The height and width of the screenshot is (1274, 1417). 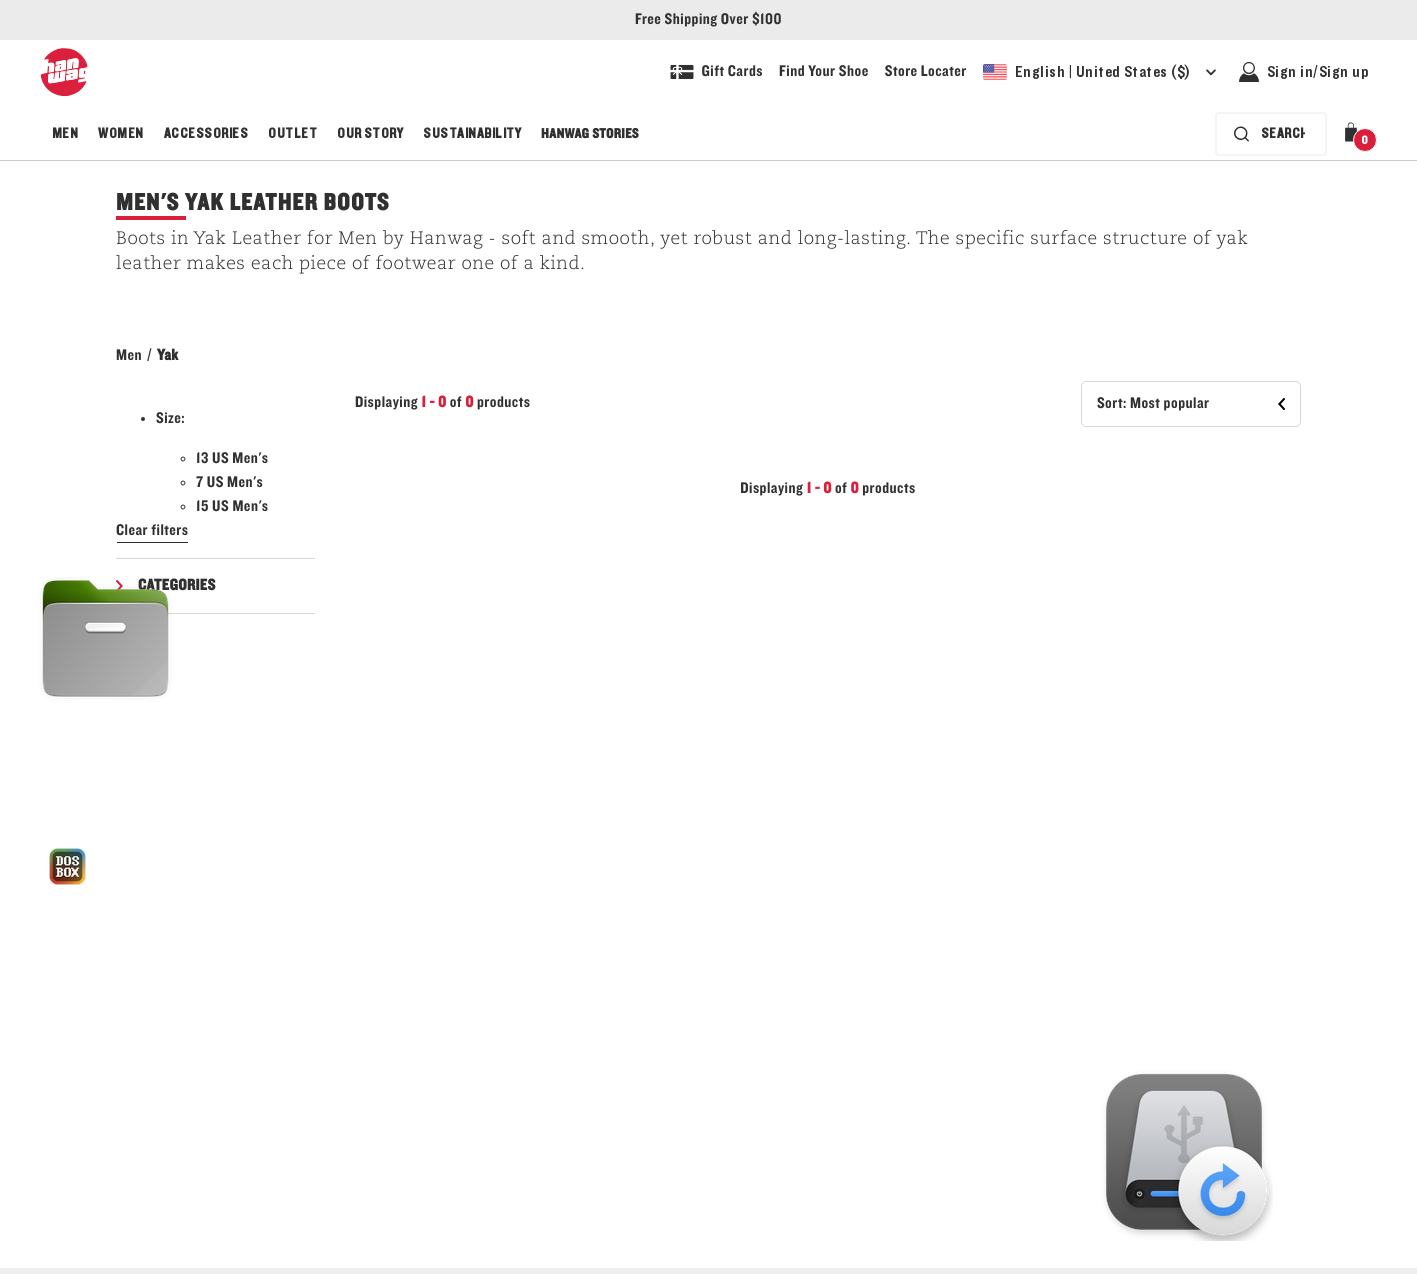 What do you see at coordinates (105, 638) in the screenshot?
I see `open the nautilus file manager` at bounding box center [105, 638].